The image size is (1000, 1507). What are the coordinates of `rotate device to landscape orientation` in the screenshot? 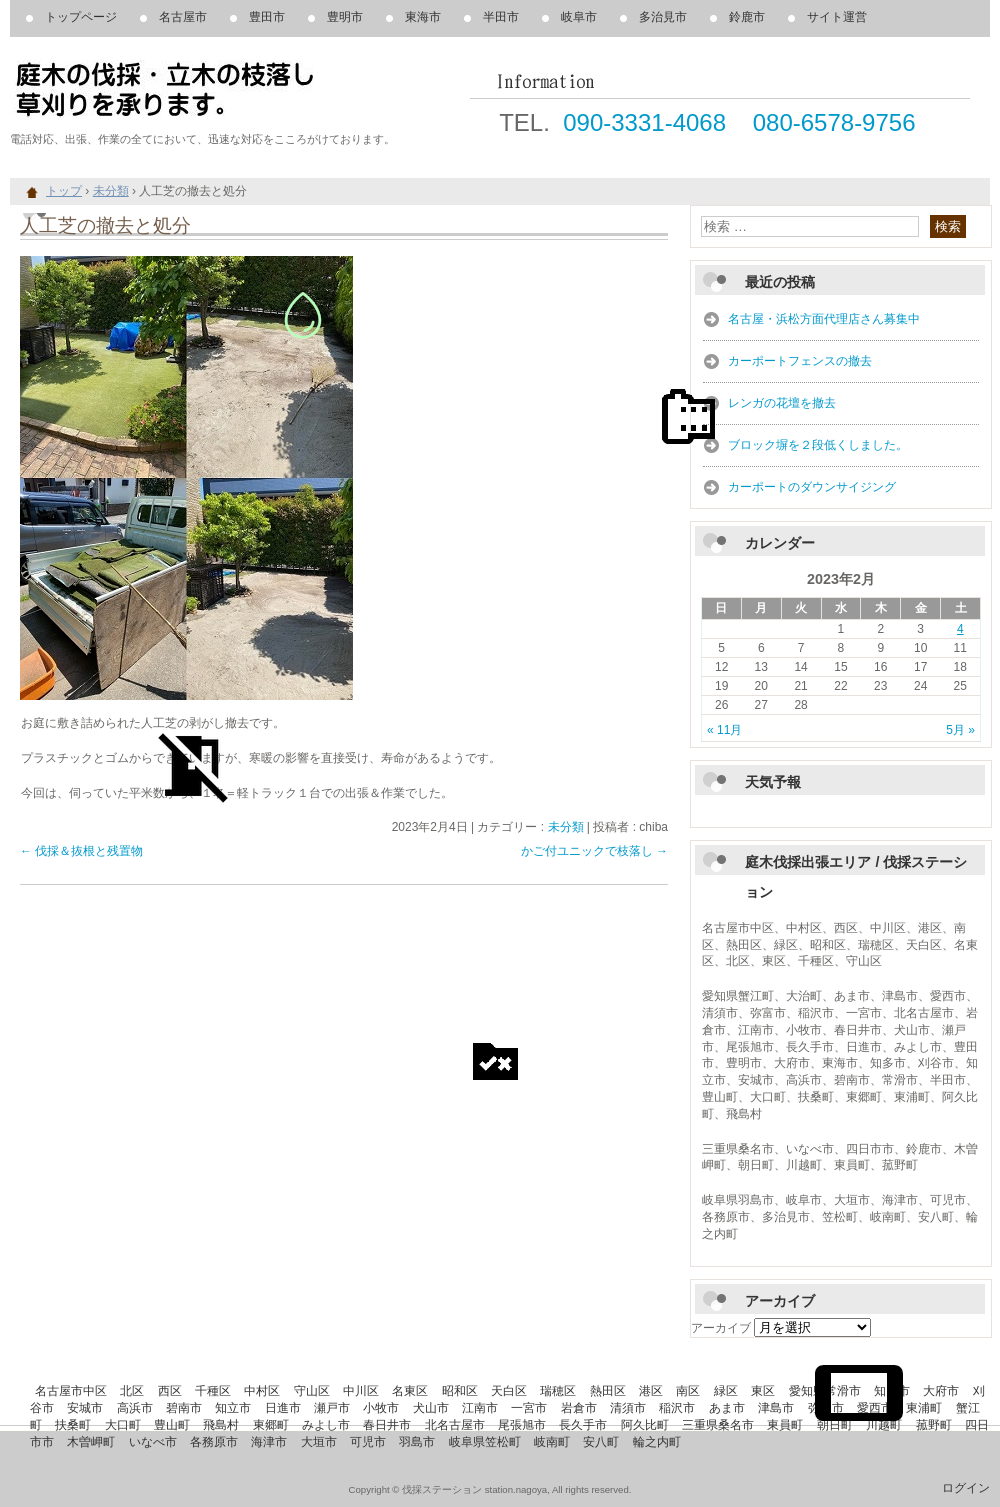 It's located at (859, 1393).